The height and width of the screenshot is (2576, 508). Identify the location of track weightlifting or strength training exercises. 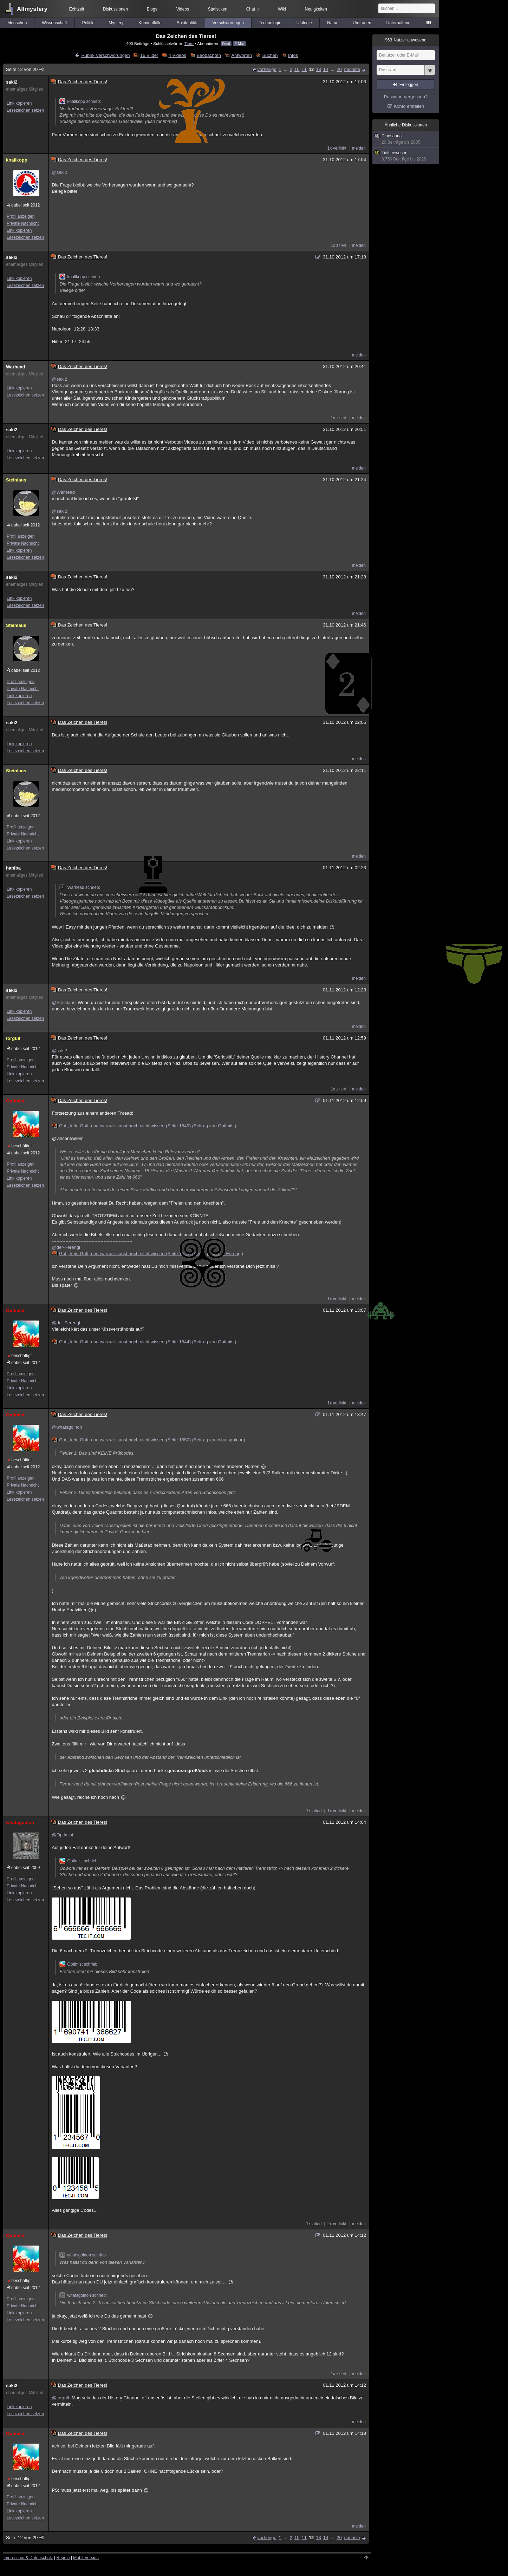
(380, 1305).